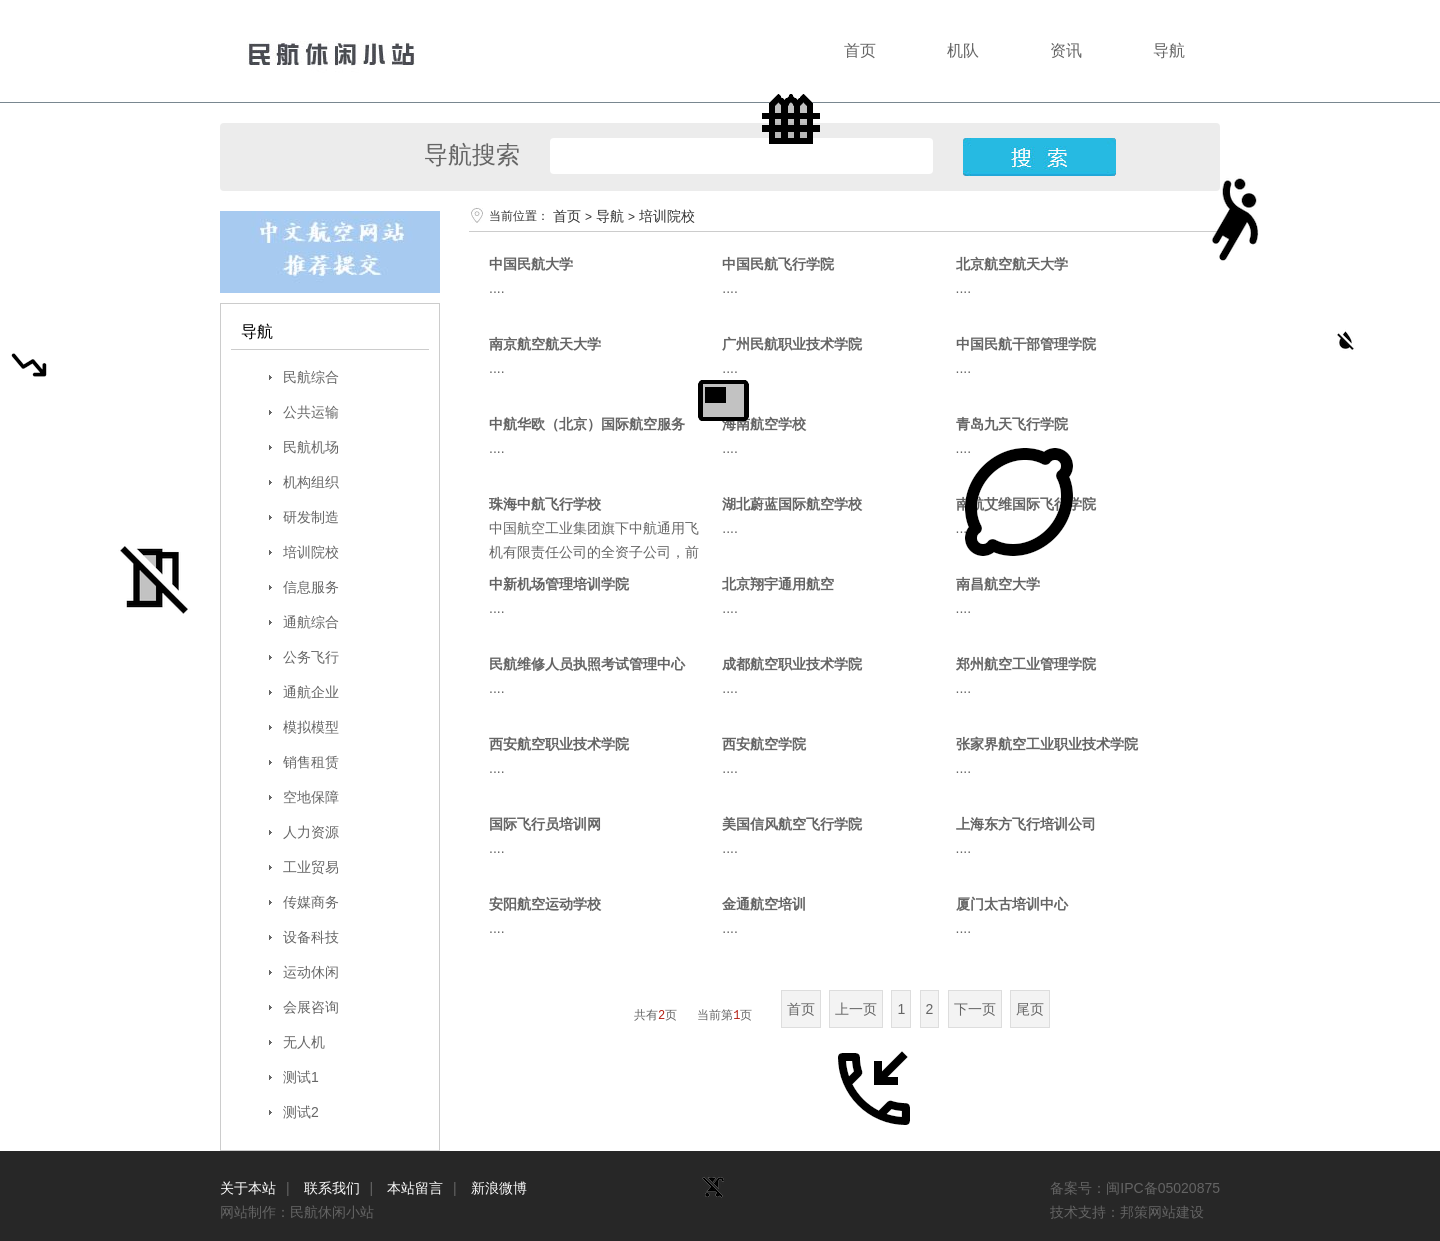 This screenshot has height=1241, width=1440. What do you see at coordinates (723, 400) in the screenshot?
I see `access featured or highlighted video content` at bounding box center [723, 400].